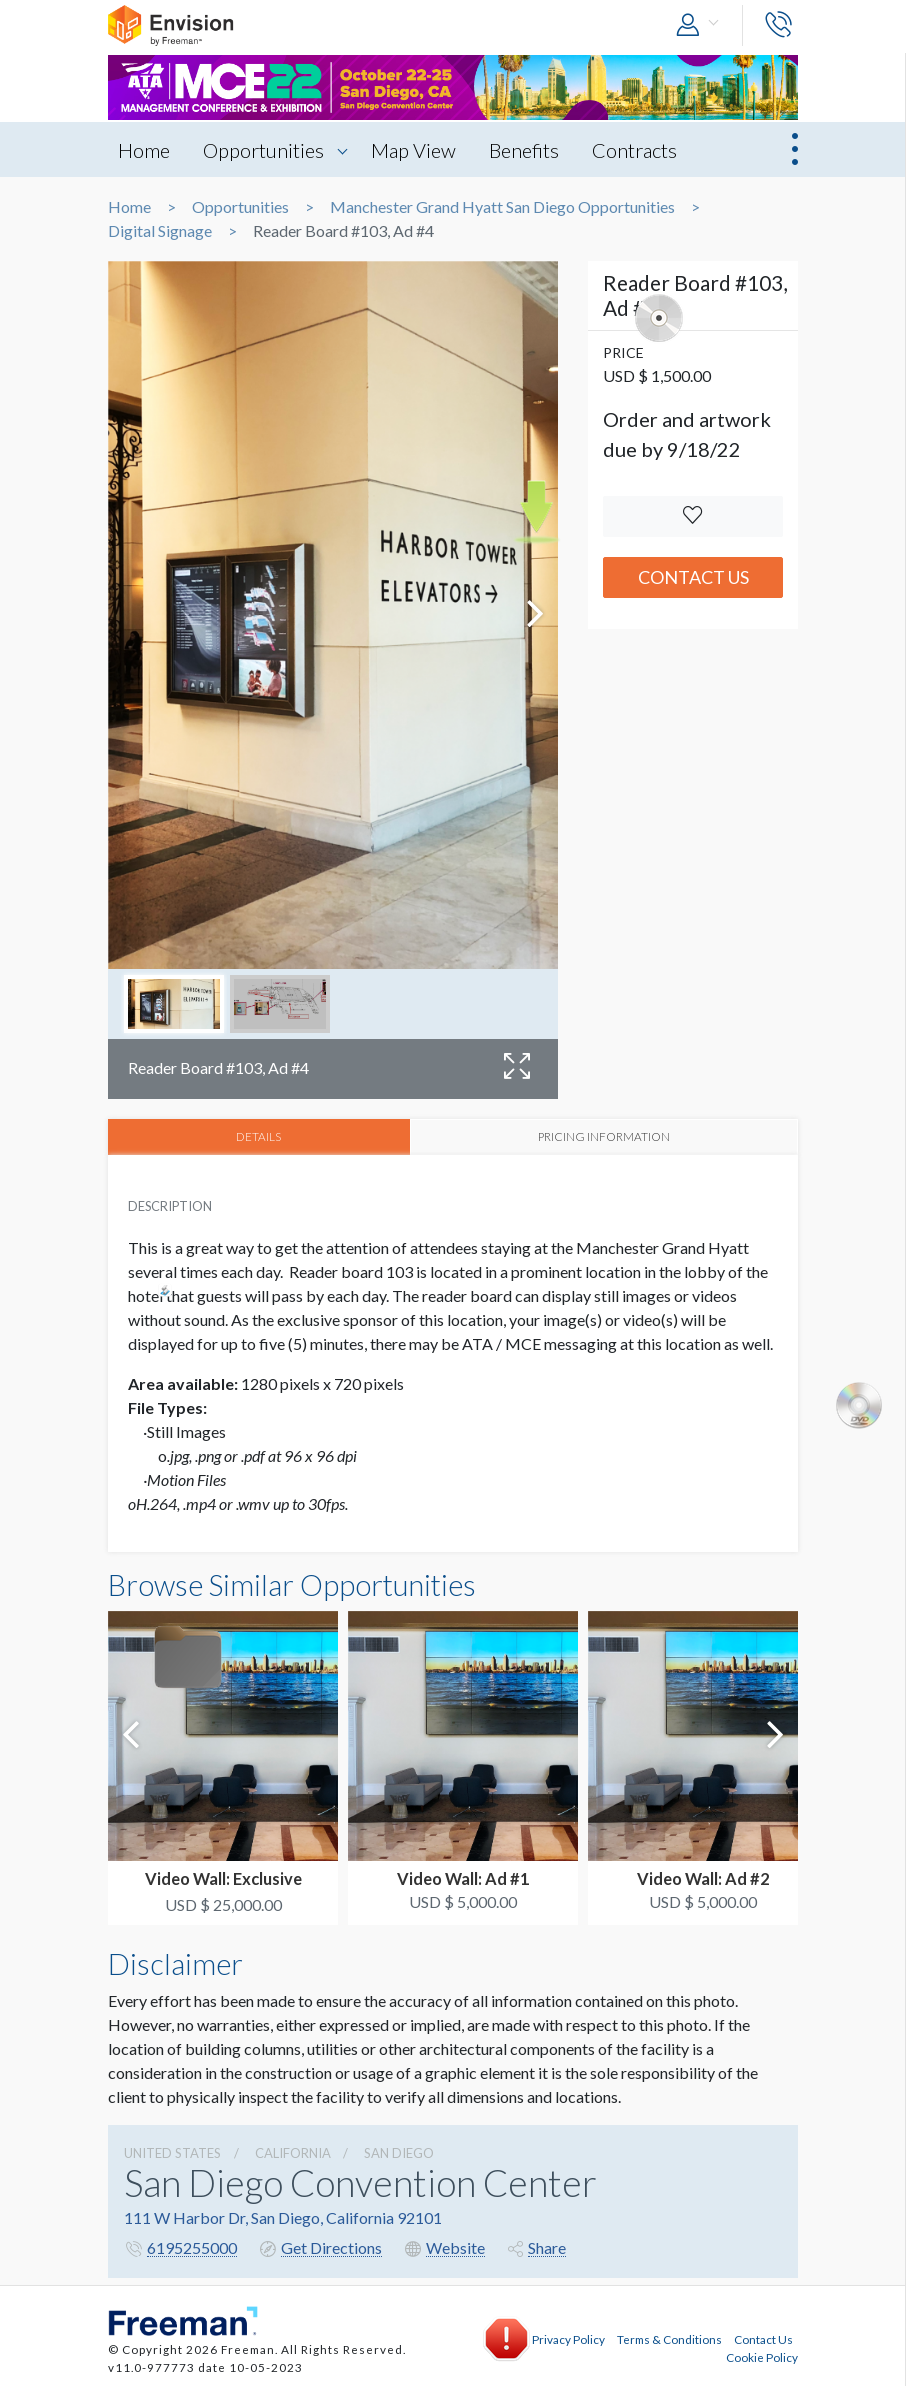  Describe the element at coordinates (165, 1290) in the screenshot. I see `manage folder automation scripts` at that location.